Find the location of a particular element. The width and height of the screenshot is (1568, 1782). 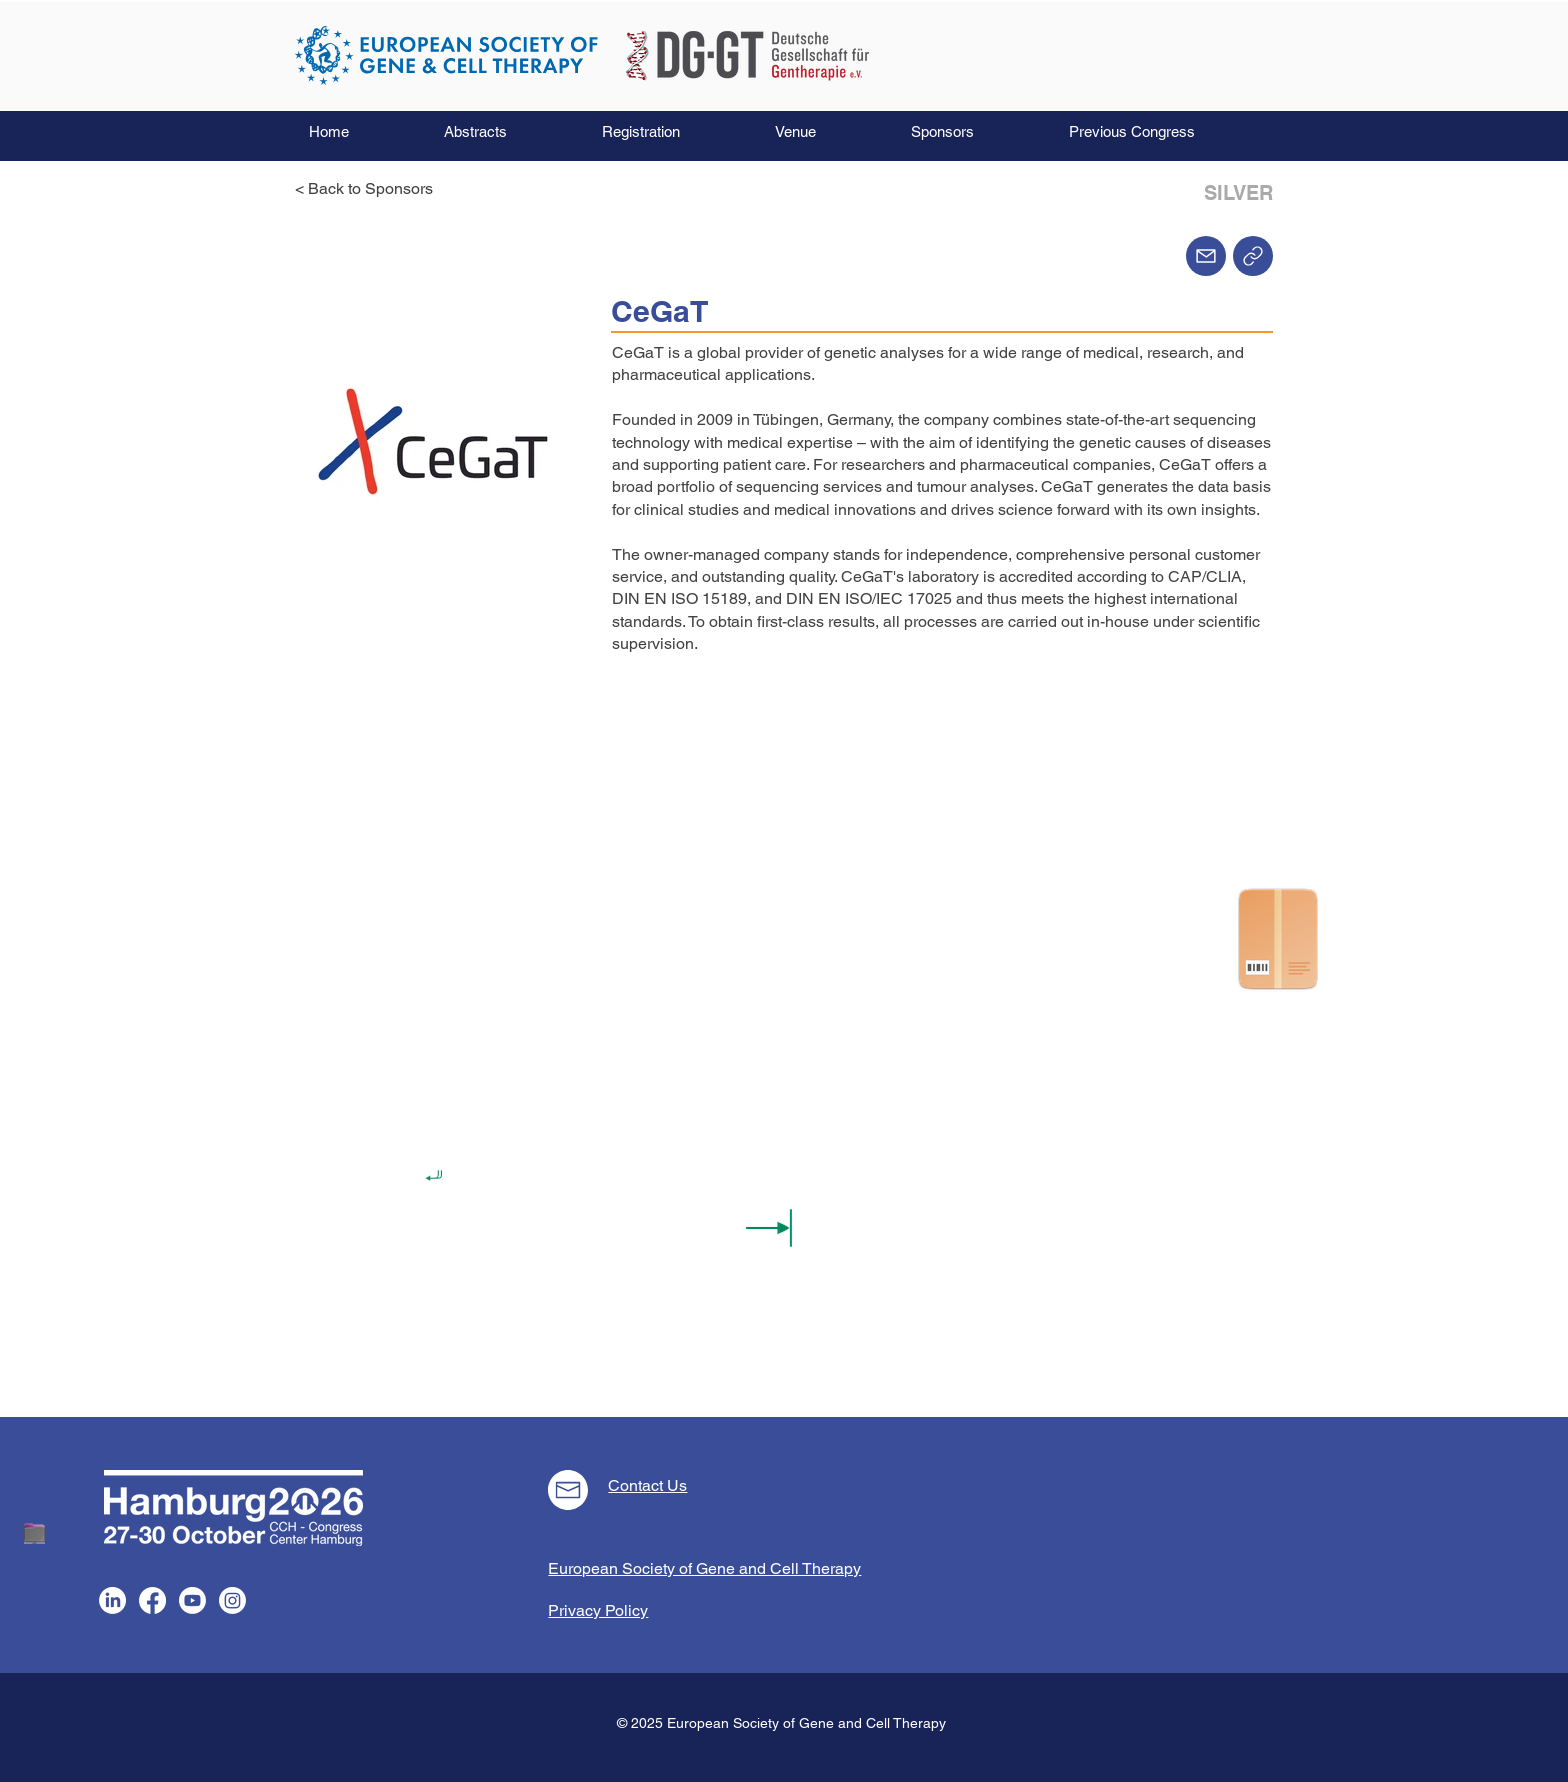

reply to all recipients of an email is located at coordinates (433, 1174).